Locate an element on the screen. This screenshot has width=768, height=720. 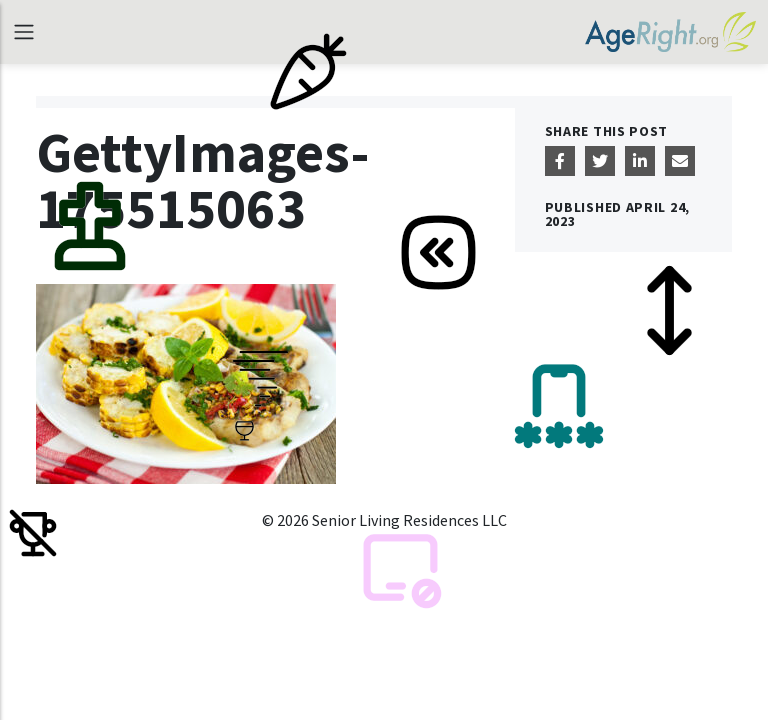
browse vegetable or produce category is located at coordinates (307, 73).